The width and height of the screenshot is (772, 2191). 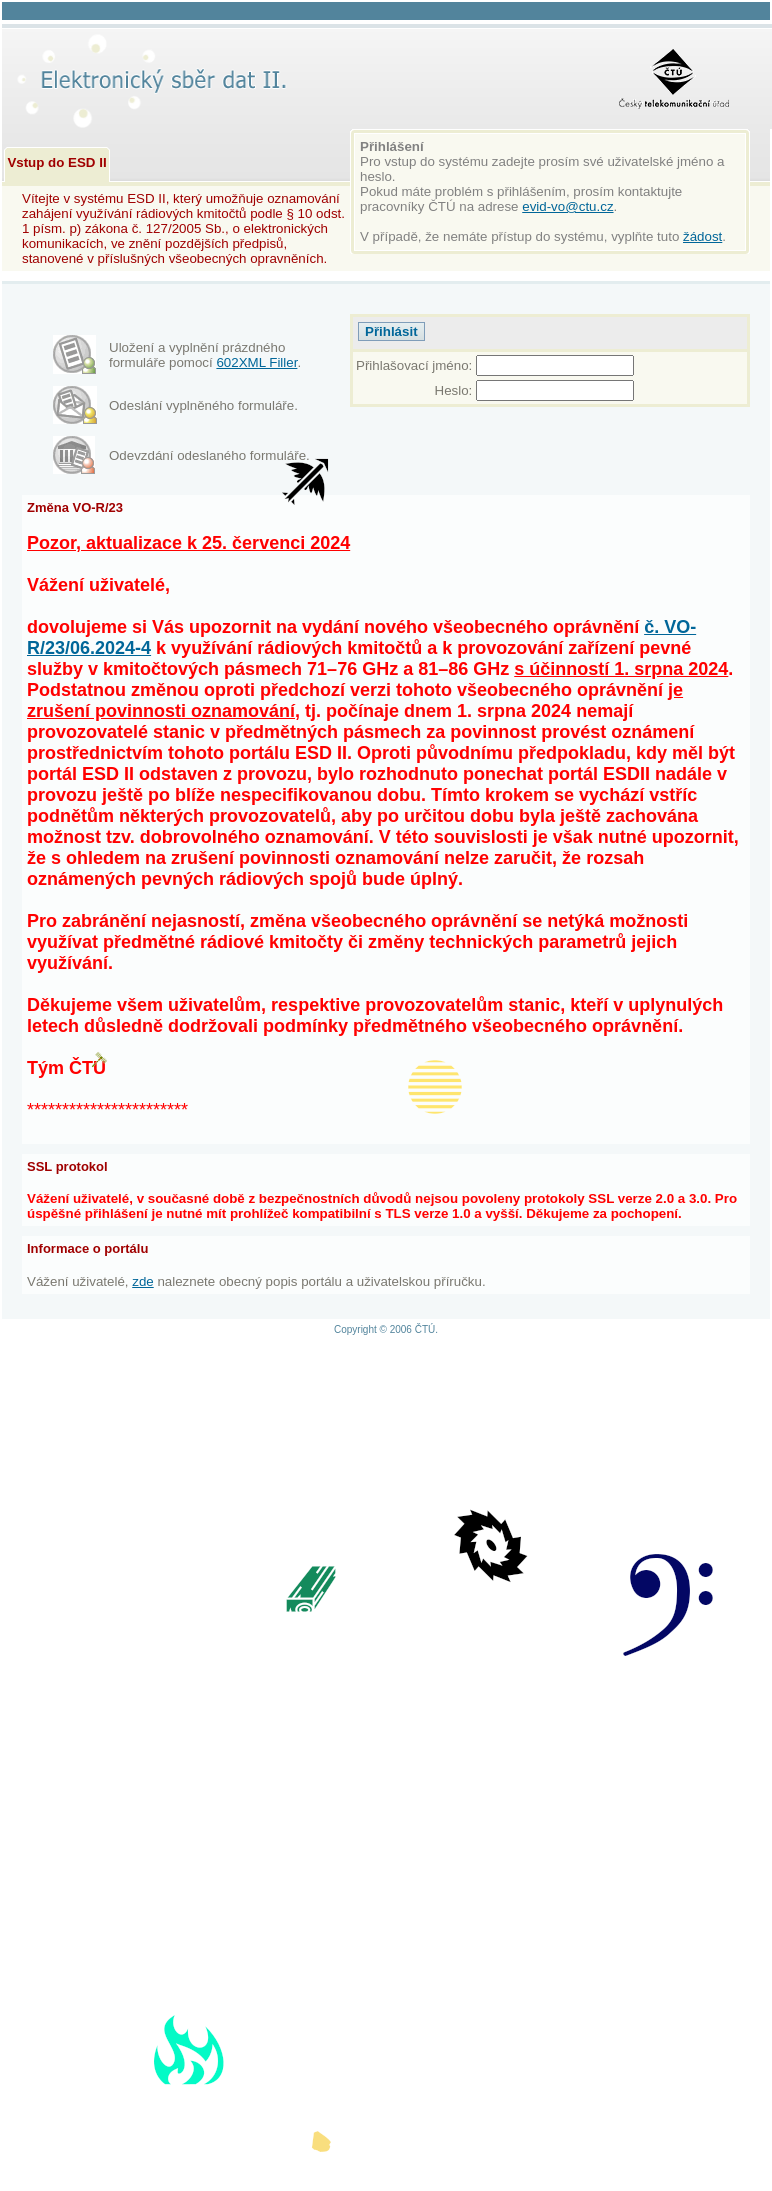 I want to click on select uruguay as your country or region, so click(x=321, y=2141).